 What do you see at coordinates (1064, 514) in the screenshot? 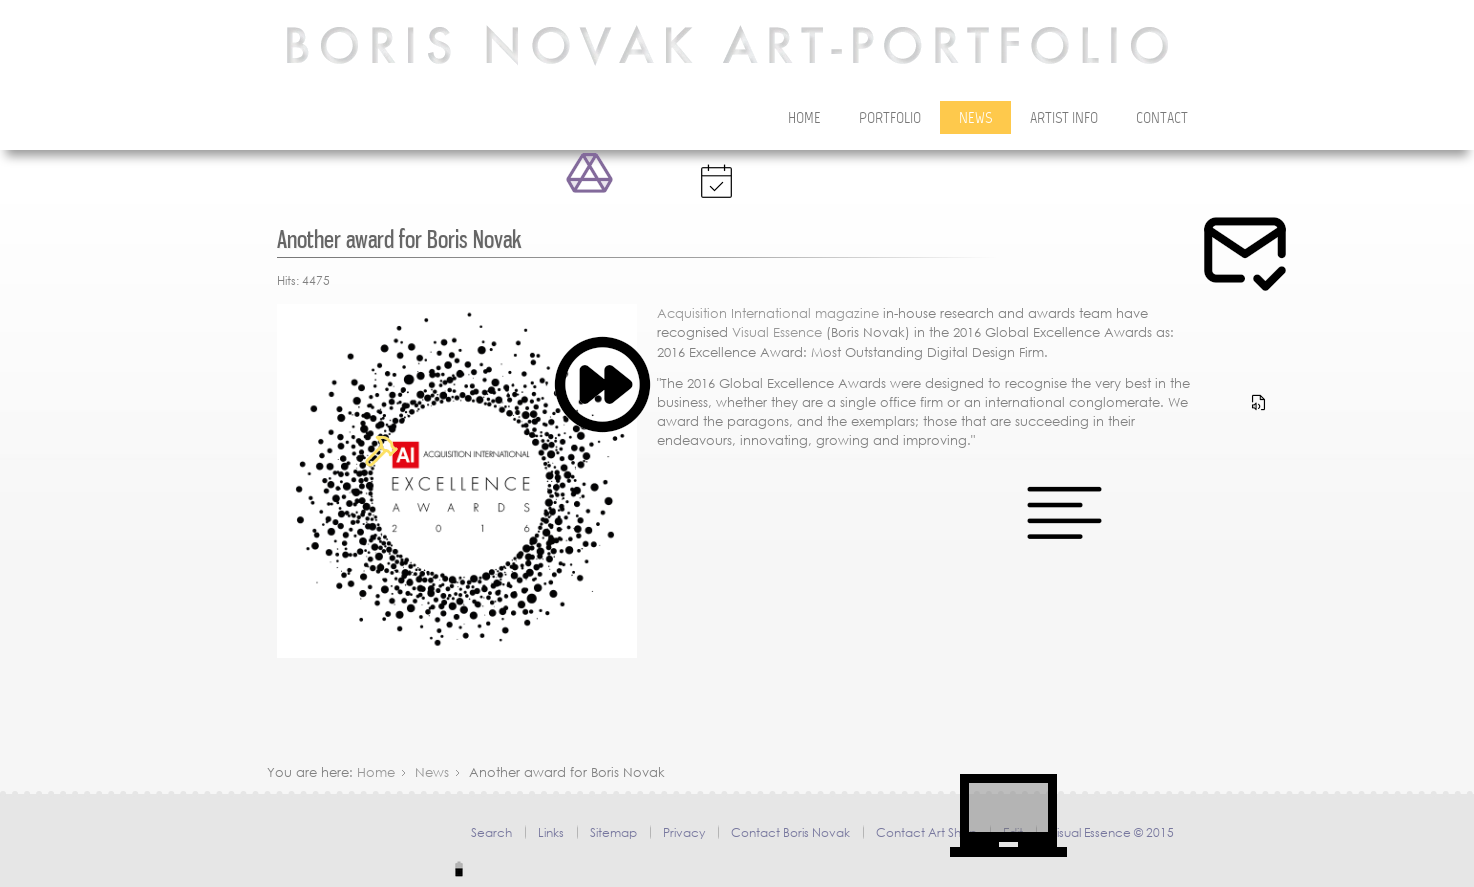
I see `align text to the left` at bounding box center [1064, 514].